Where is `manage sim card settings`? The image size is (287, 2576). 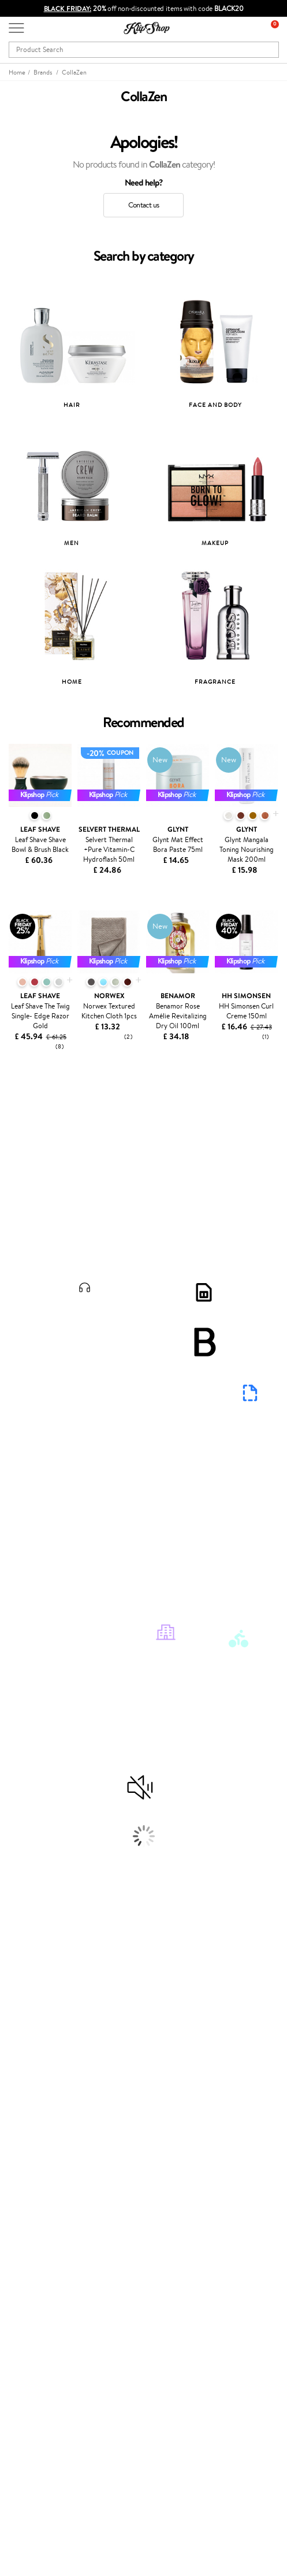
manage sim card settings is located at coordinates (204, 1292).